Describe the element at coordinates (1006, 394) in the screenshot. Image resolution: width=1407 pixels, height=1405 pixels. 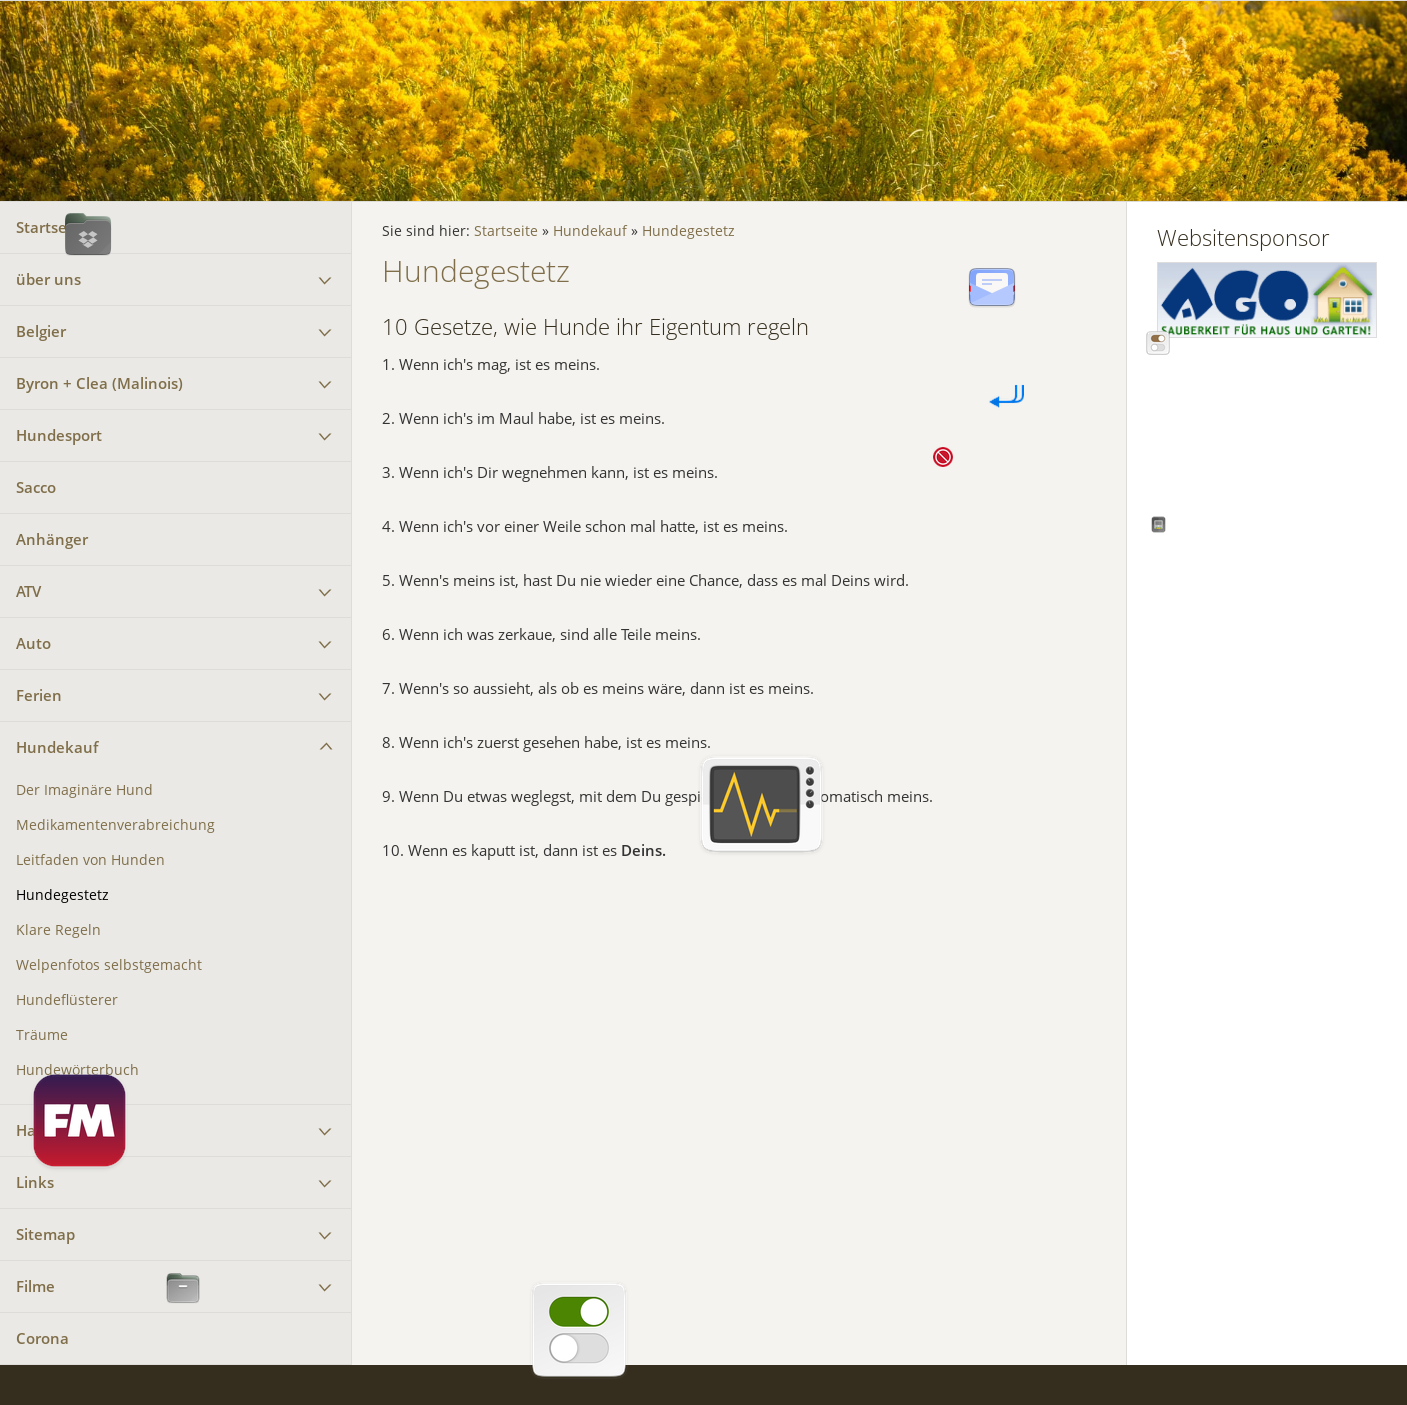
I see `reply to all recipients of an email` at that location.